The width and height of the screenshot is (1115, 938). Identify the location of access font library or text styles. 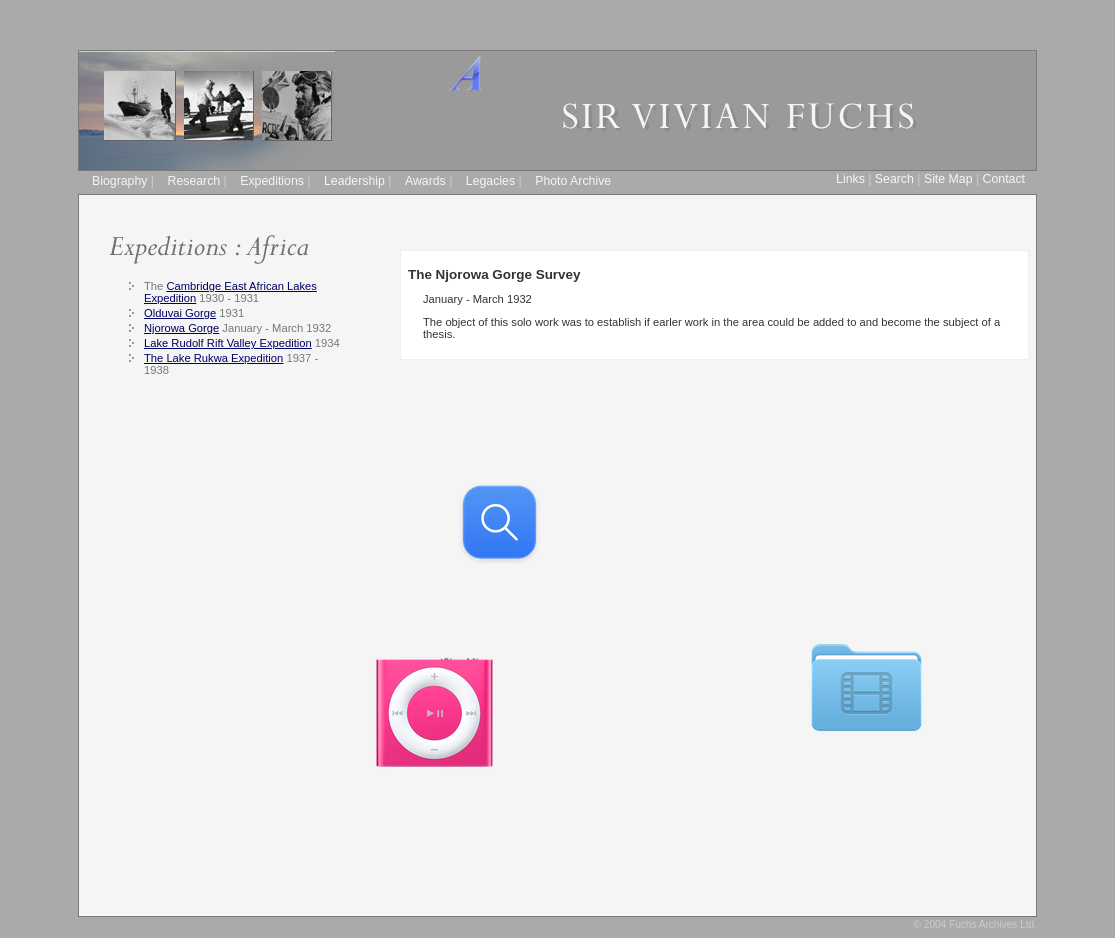
(465, 74).